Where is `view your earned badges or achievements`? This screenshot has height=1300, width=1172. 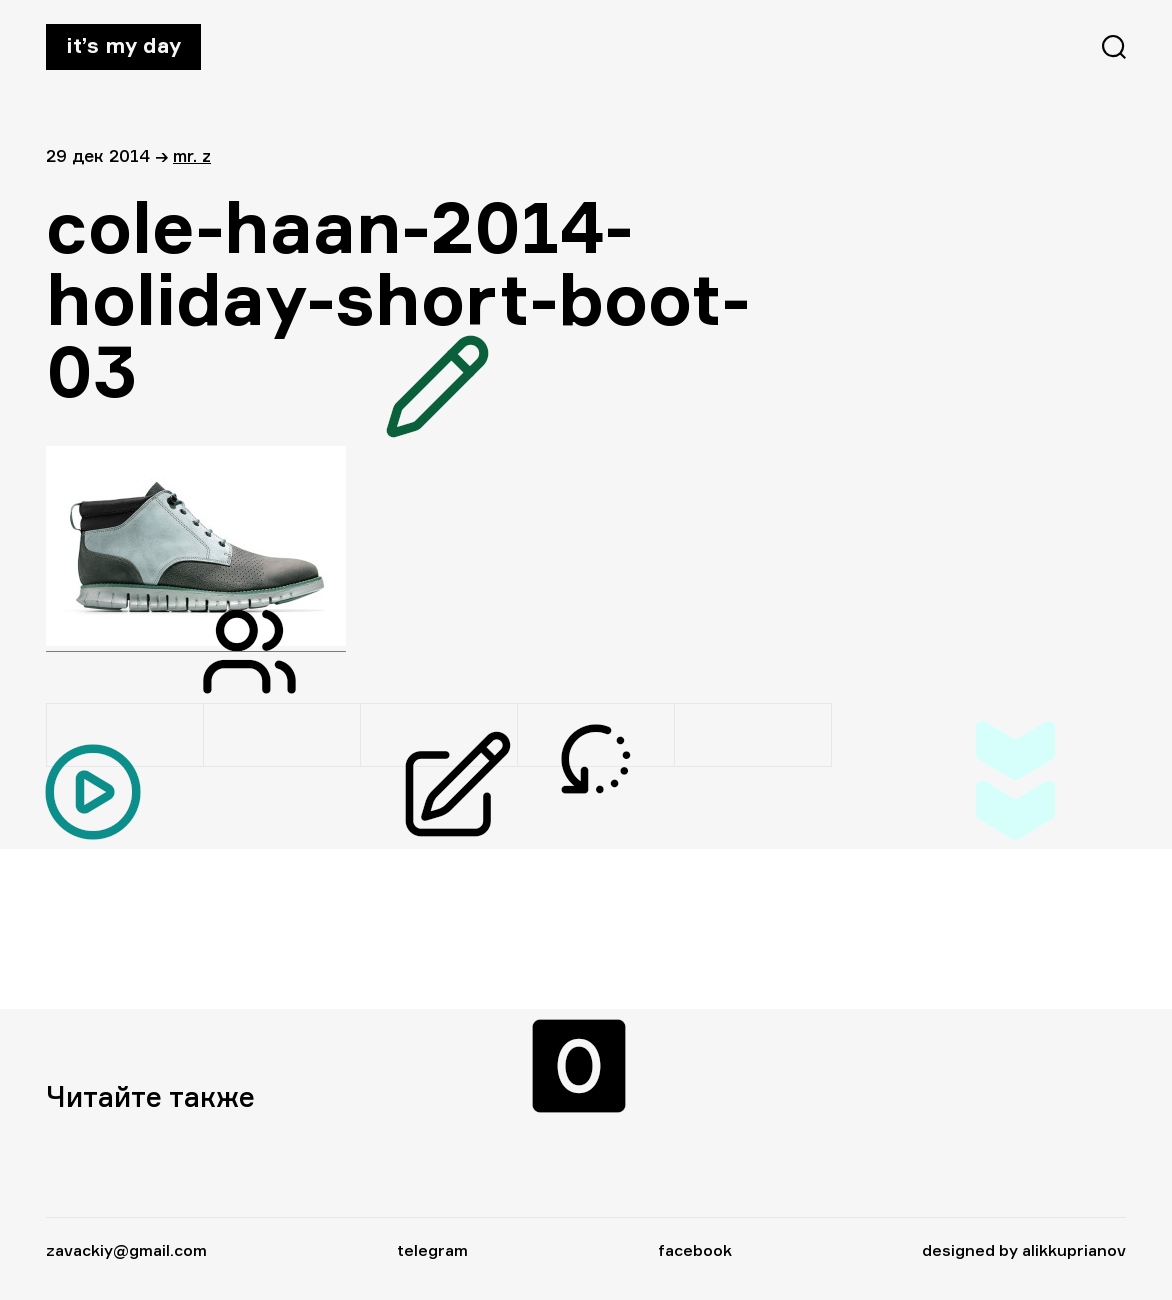
view your earned badges or achievements is located at coordinates (1015, 780).